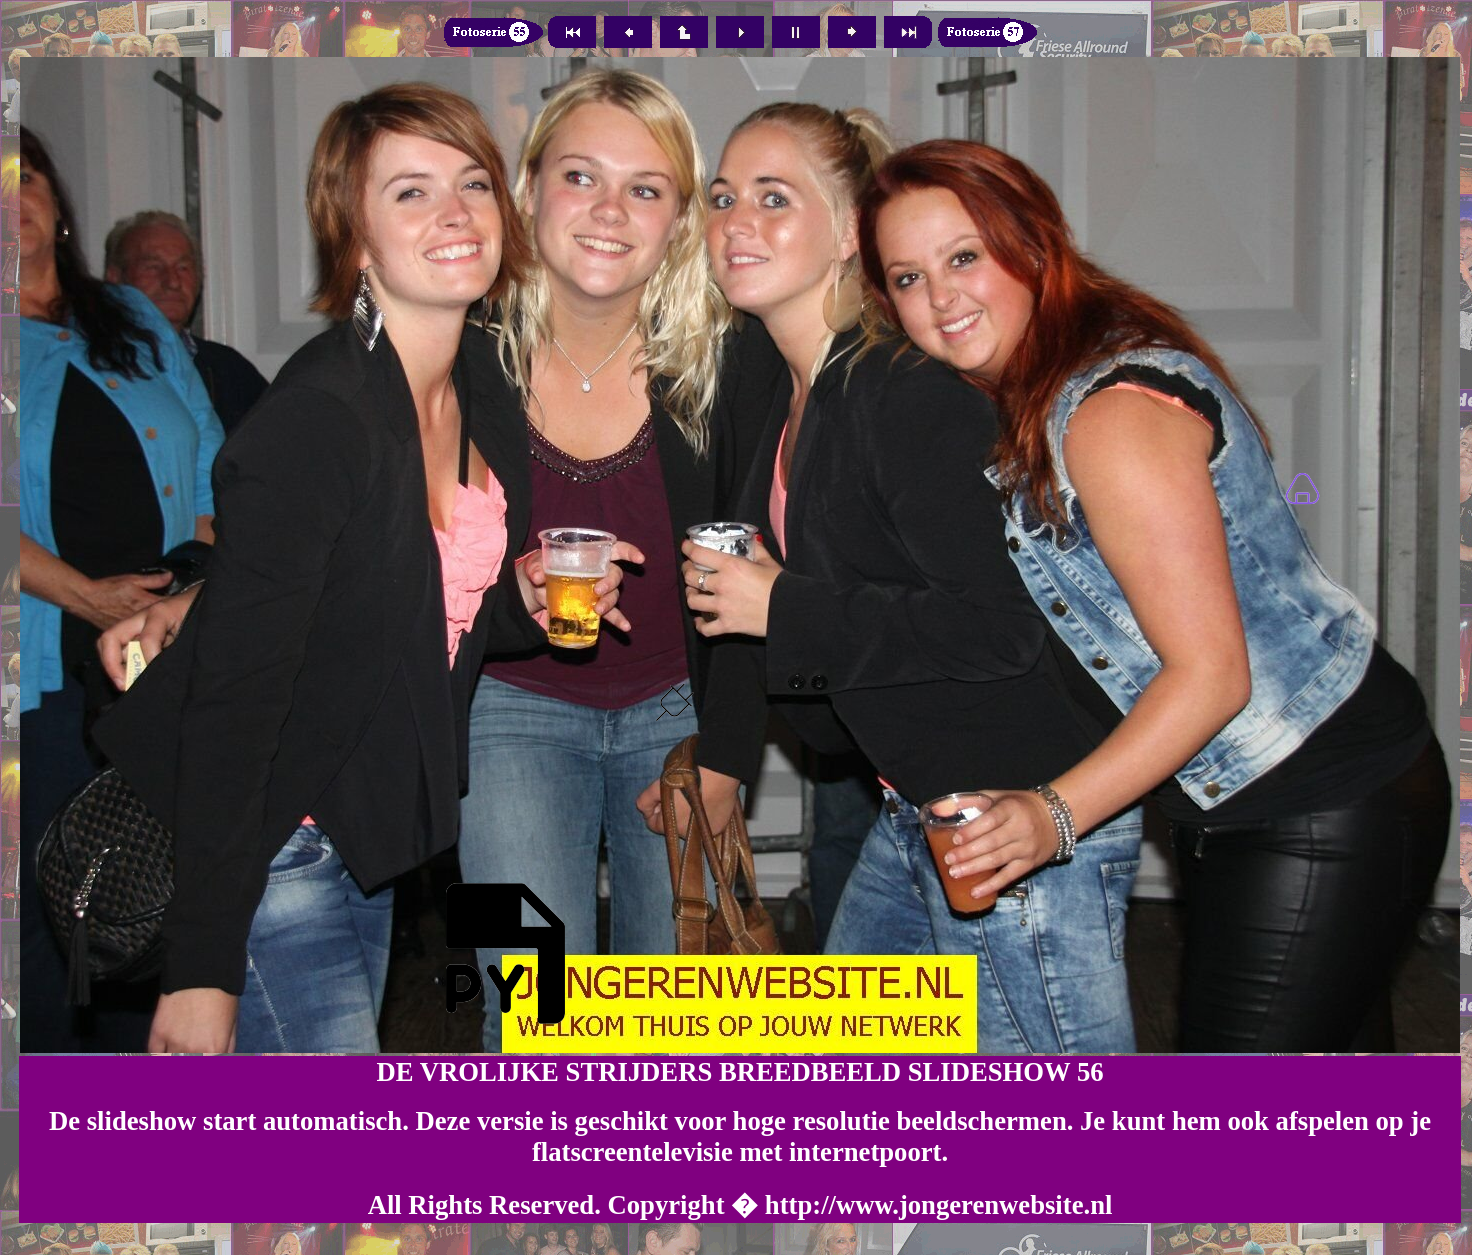 The height and width of the screenshot is (1255, 1472). What do you see at coordinates (505, 953) in the screenshot?
I see `open a python file` at bounding box center [505, 953].